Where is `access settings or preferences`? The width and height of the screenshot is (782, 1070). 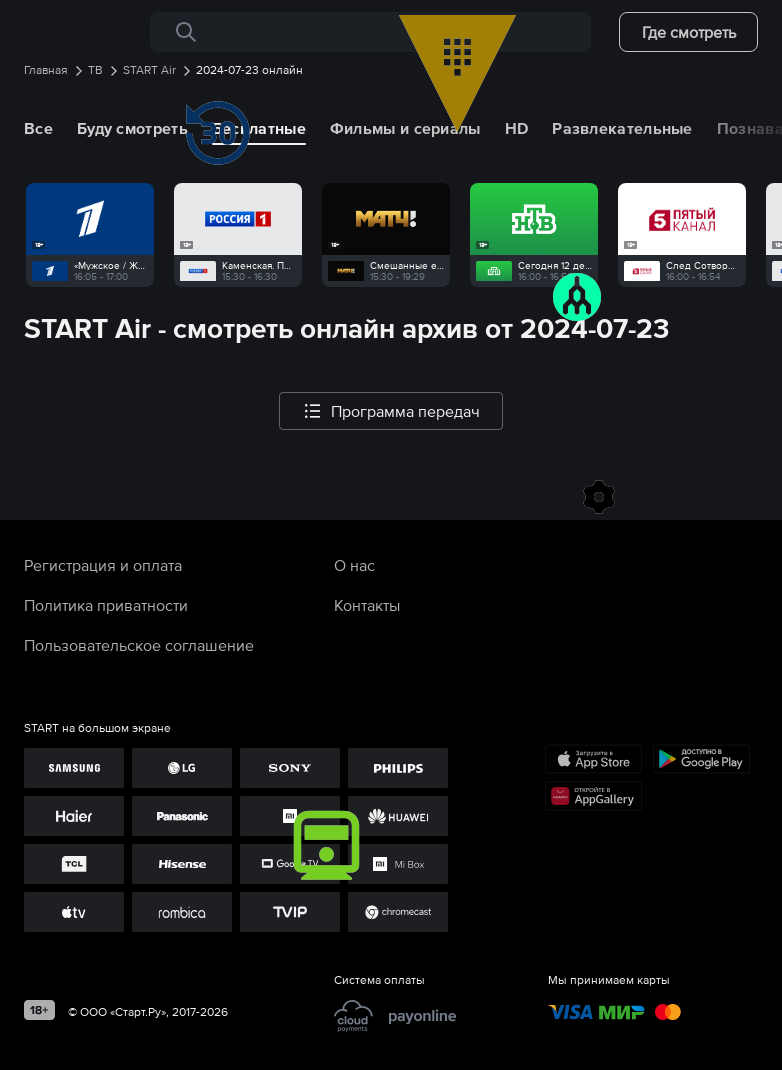
access settings or preferences is located at coordinates (599, 497).